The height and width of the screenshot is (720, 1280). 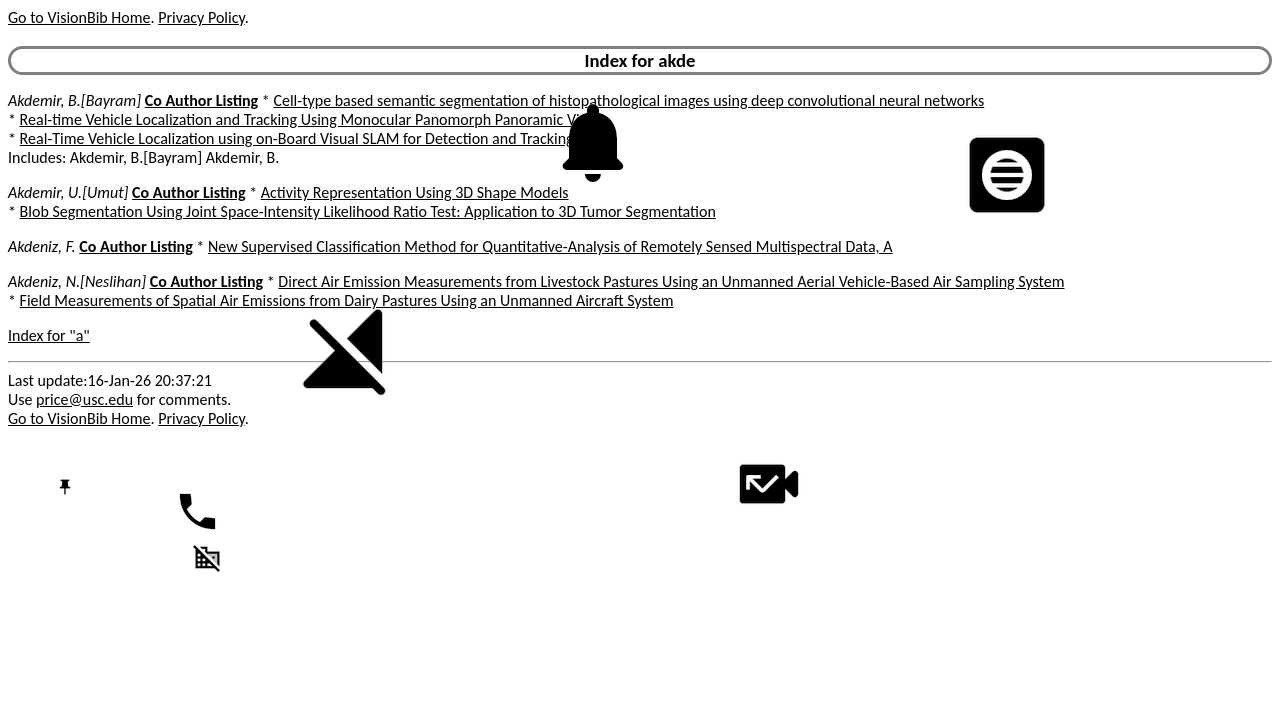 I want to click on make a phone call, so click(x=197, y=511).